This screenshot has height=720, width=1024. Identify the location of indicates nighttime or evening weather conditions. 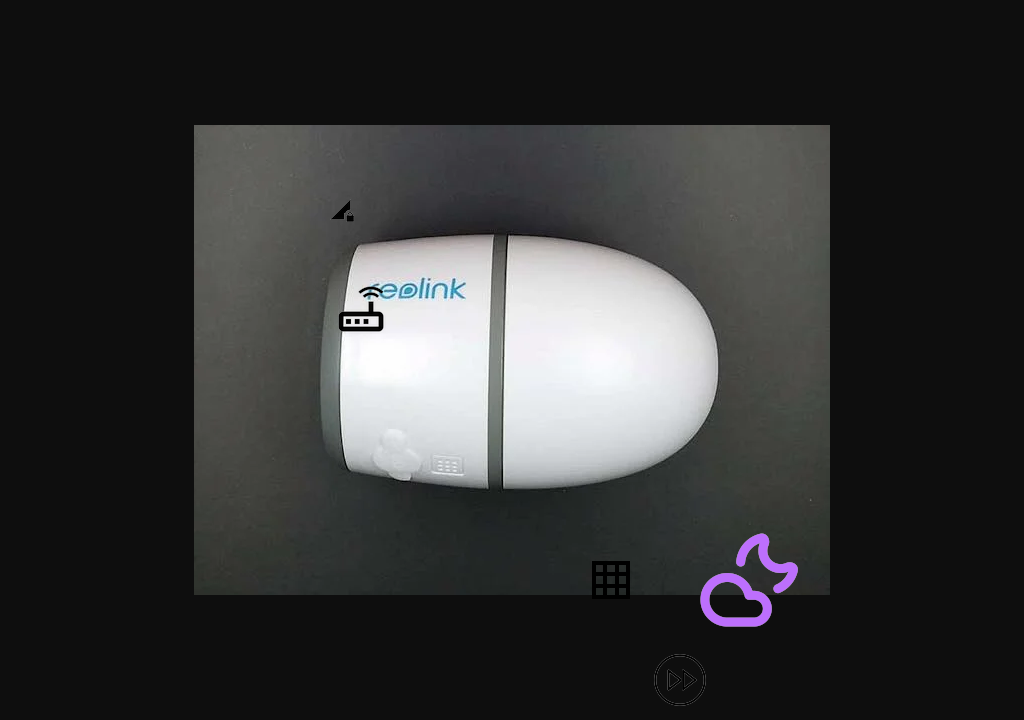
(749, 577).